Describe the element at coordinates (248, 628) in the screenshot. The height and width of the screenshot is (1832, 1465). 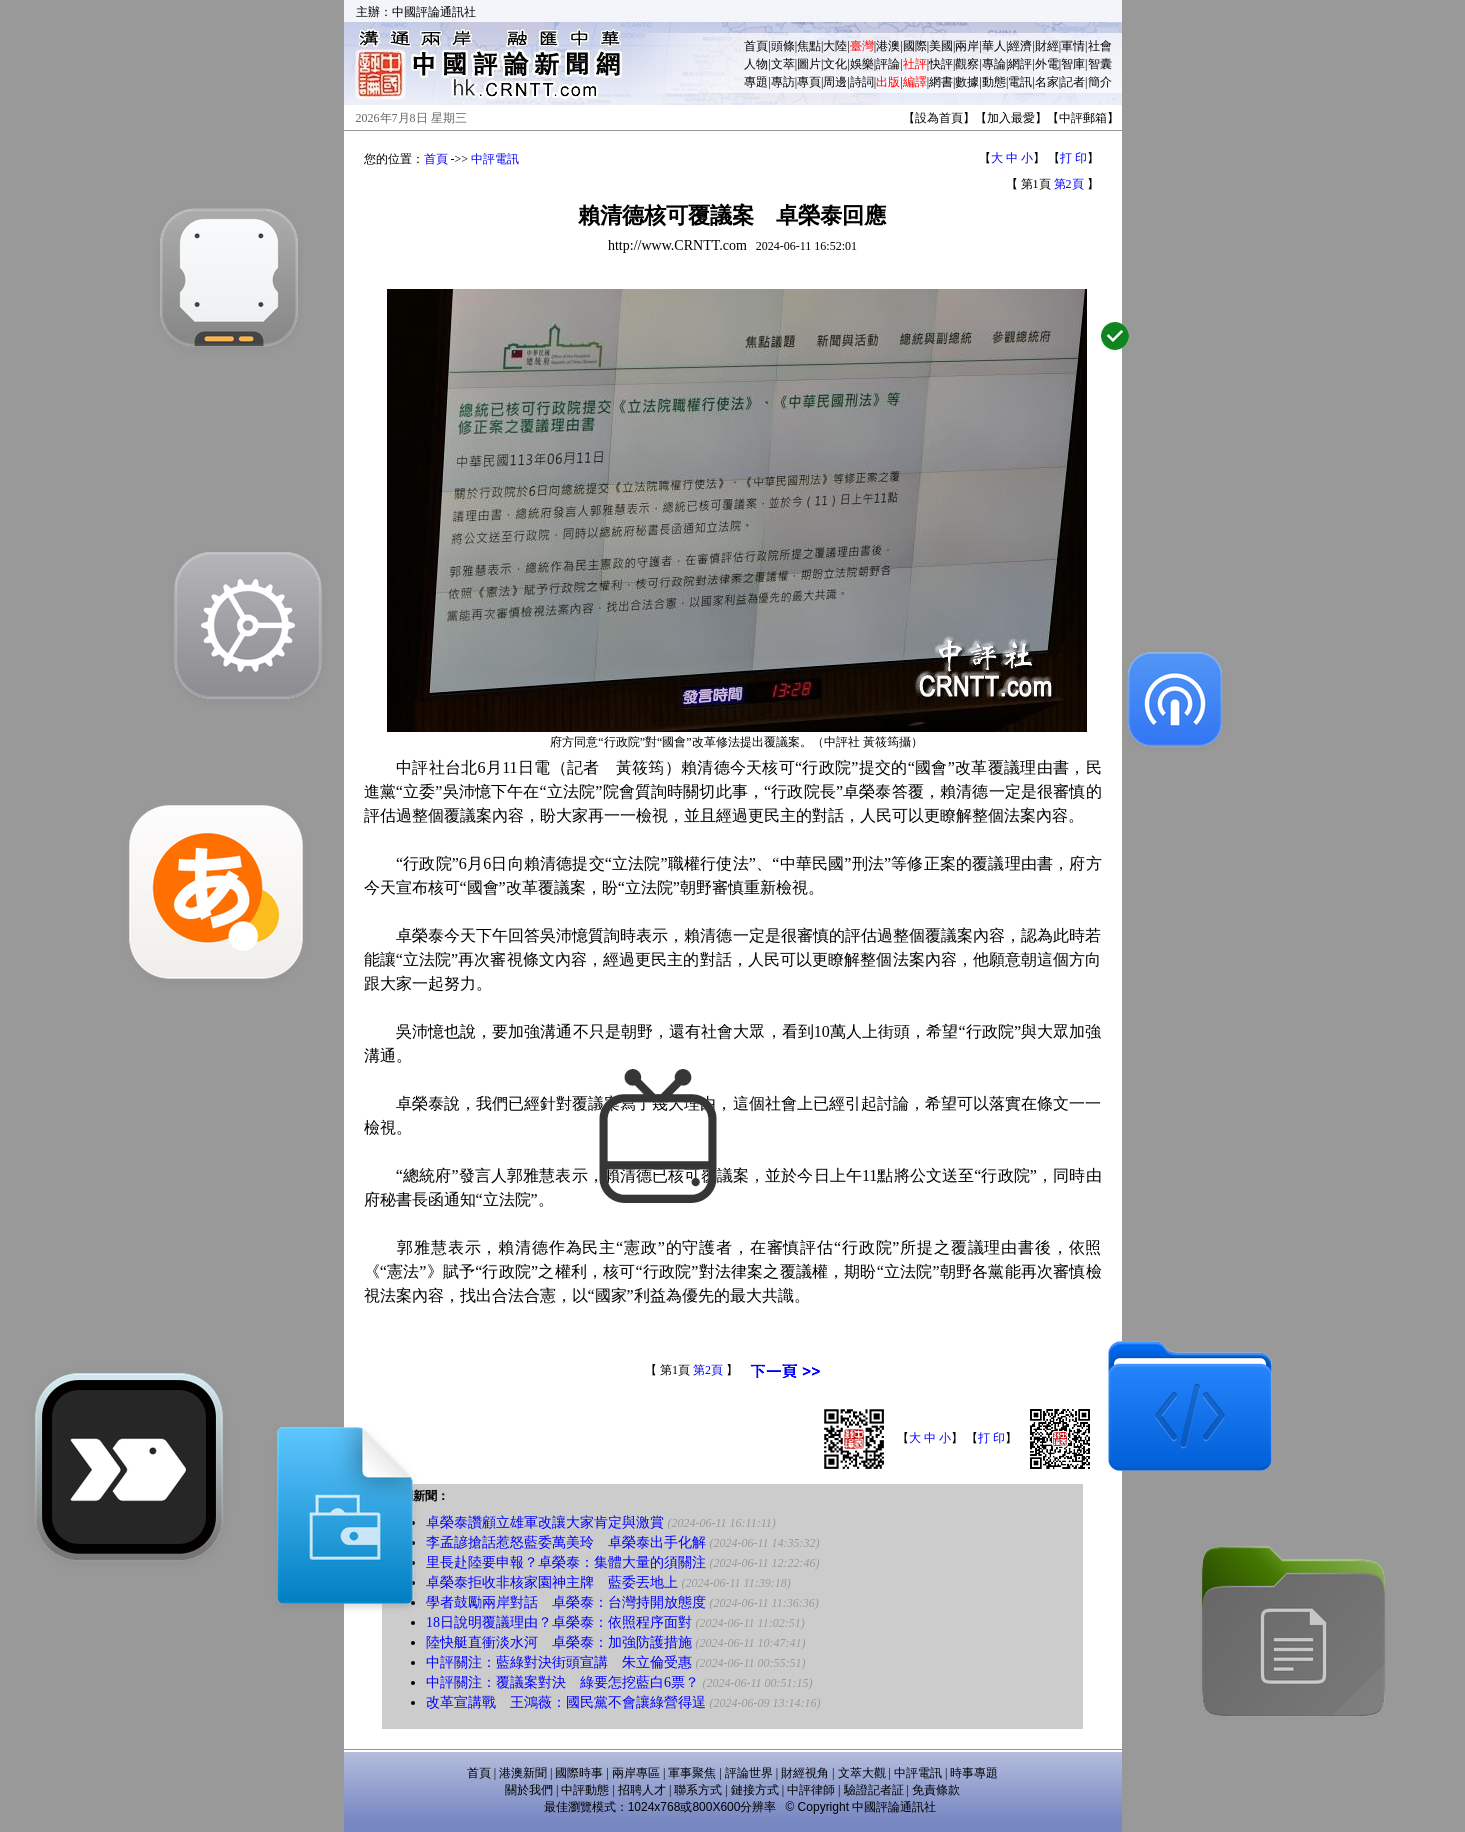
I see `open system preferences` at that location.